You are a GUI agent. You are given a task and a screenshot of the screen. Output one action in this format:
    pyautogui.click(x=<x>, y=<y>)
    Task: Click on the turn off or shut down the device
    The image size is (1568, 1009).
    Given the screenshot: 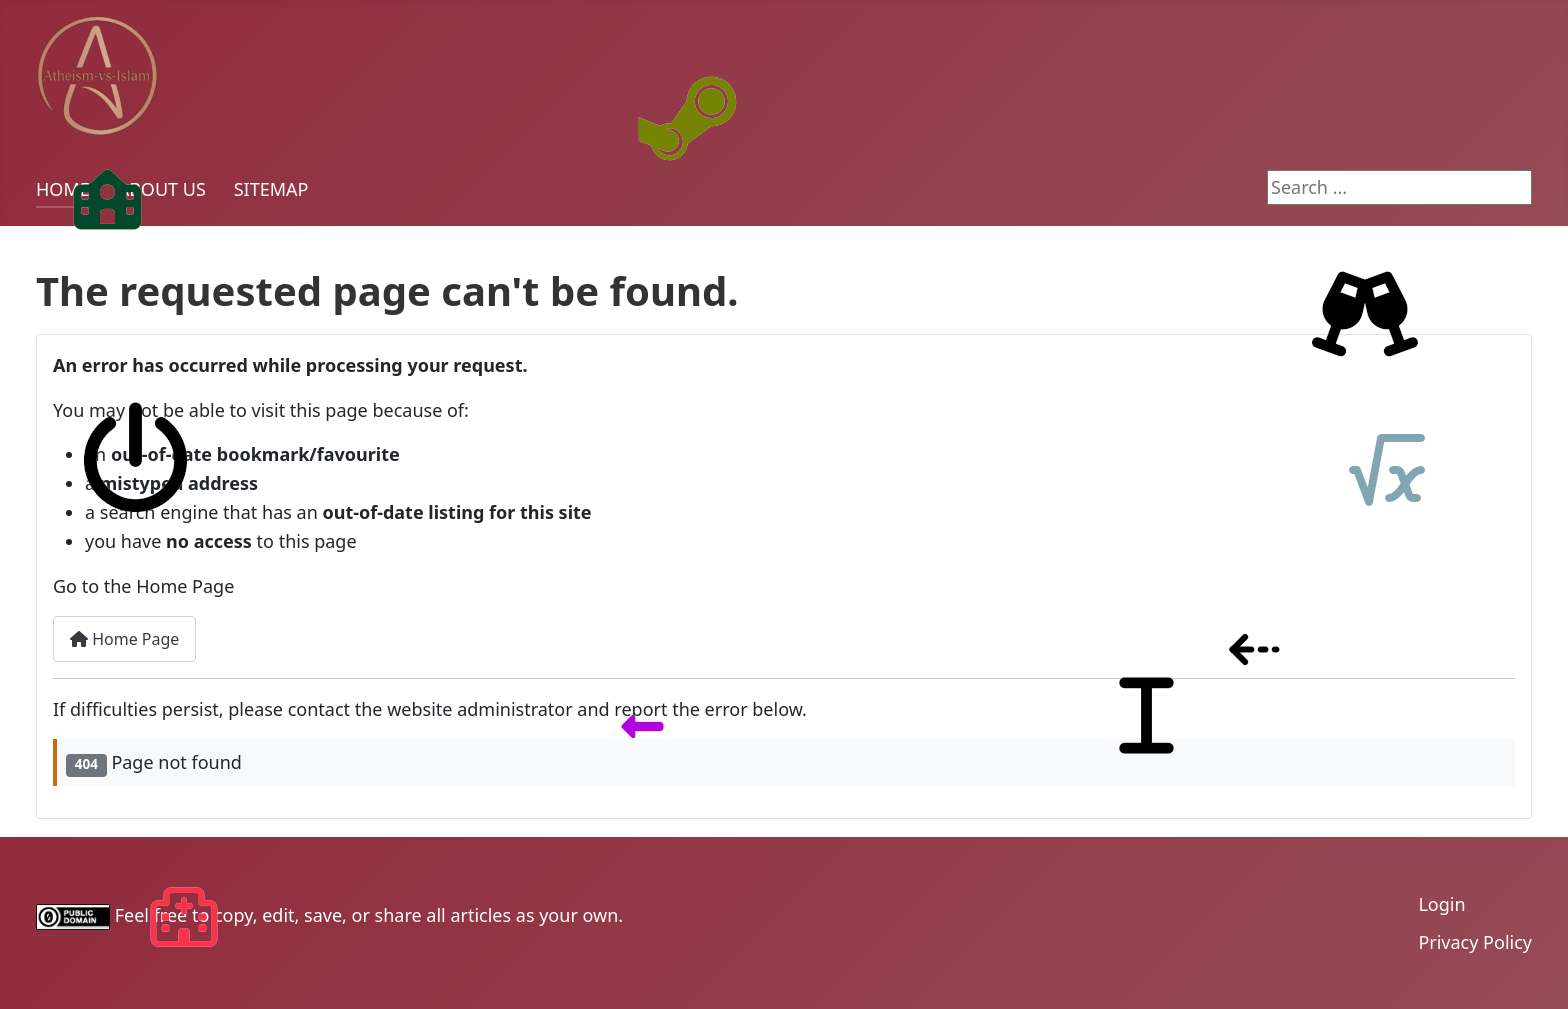 What is the action you would take?
    pyautogui.click(x=135, y=460)
    